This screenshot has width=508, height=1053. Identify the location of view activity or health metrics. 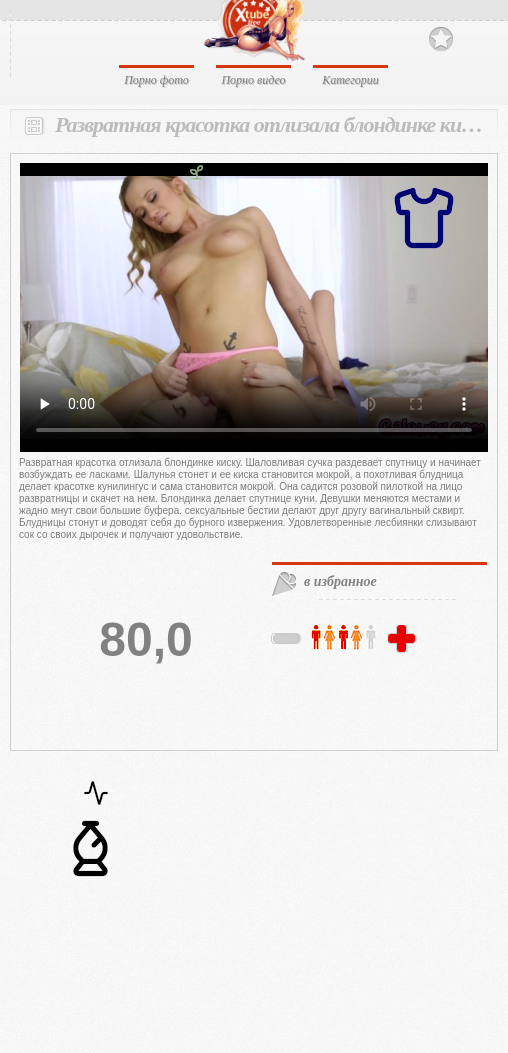
(96, 793).